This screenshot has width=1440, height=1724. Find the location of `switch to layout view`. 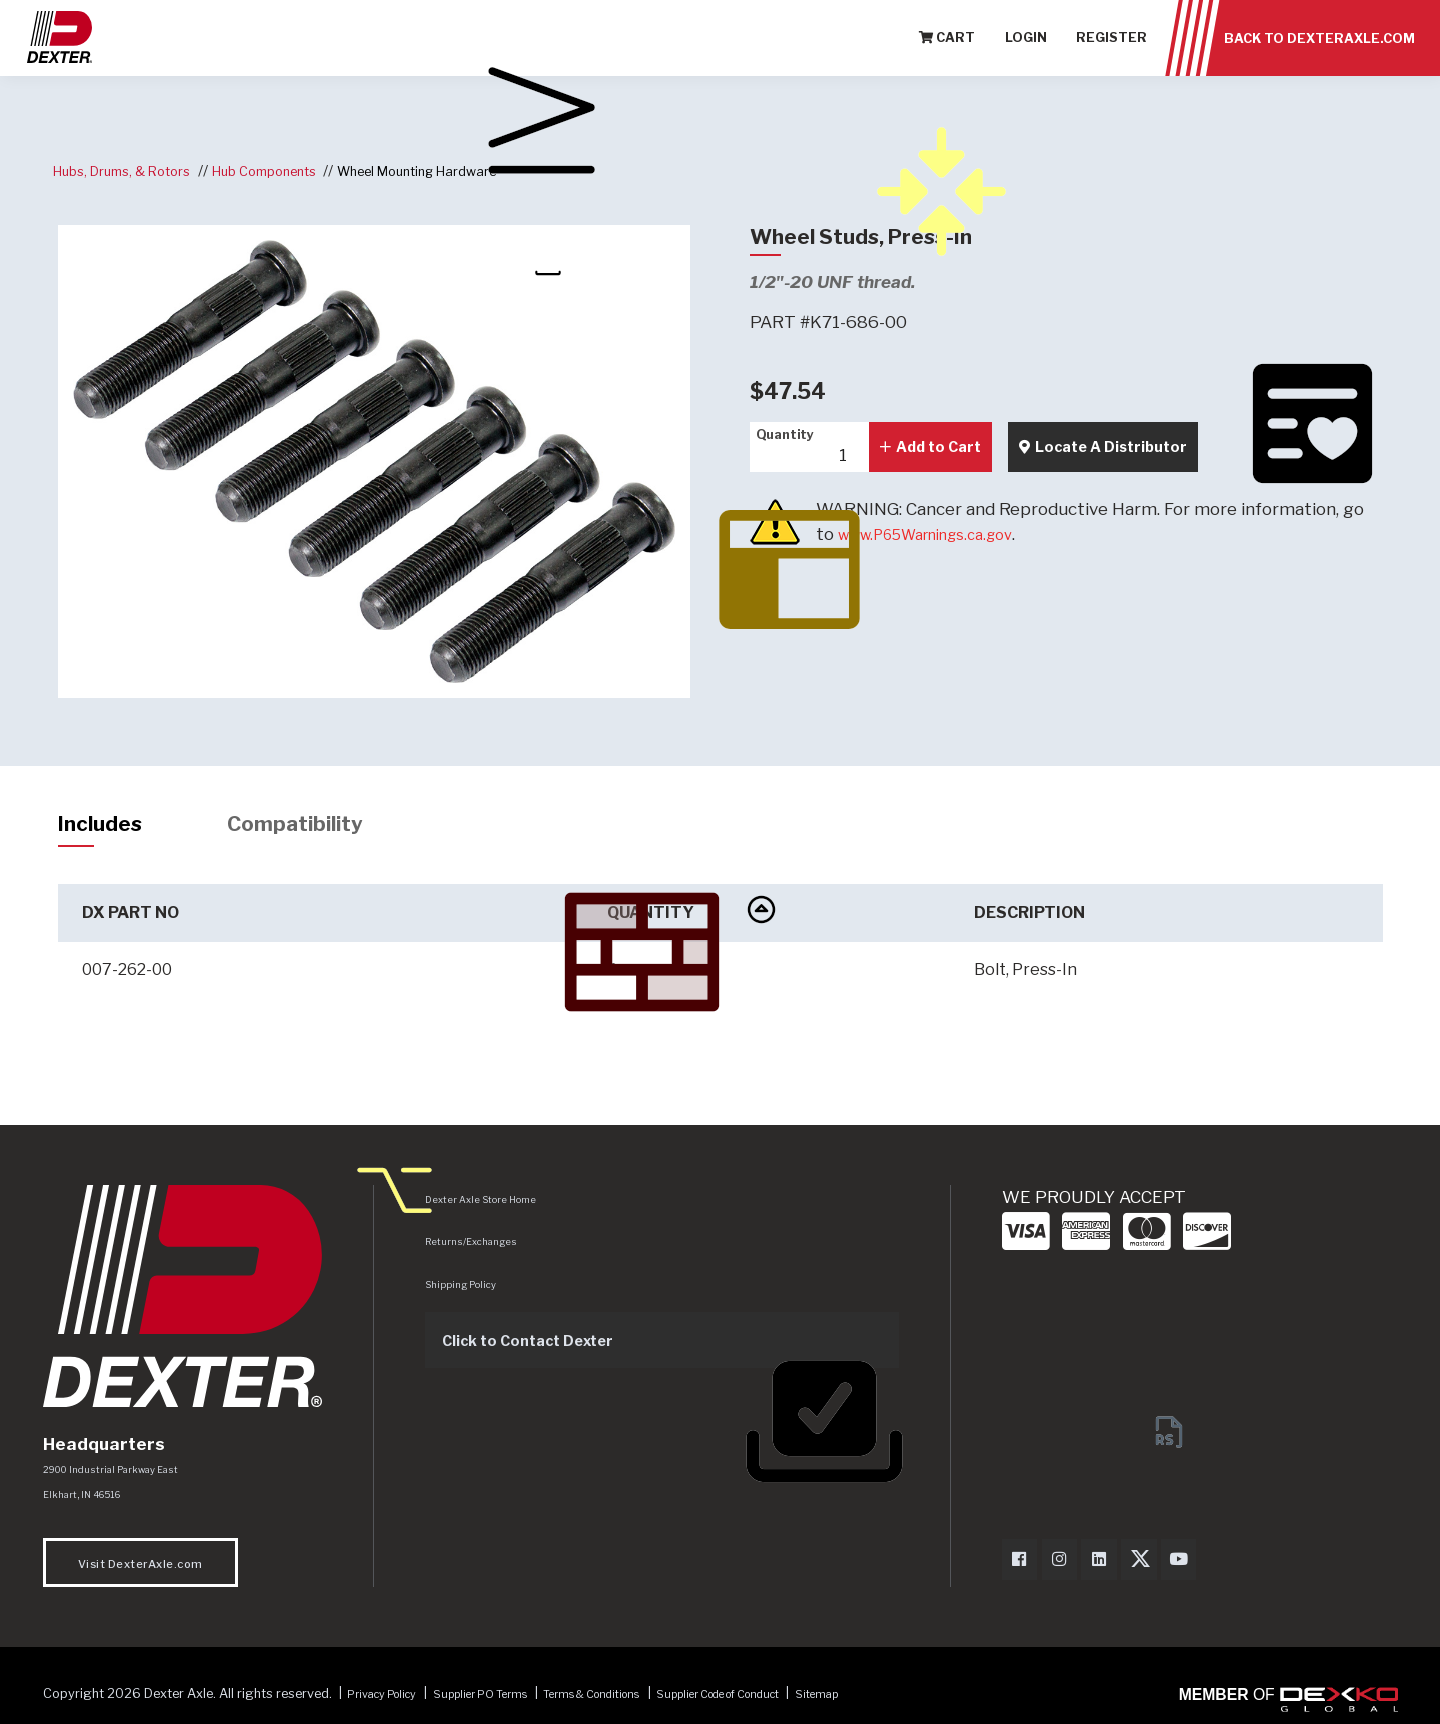

switch to layout view is located at coordinates (789, 569).